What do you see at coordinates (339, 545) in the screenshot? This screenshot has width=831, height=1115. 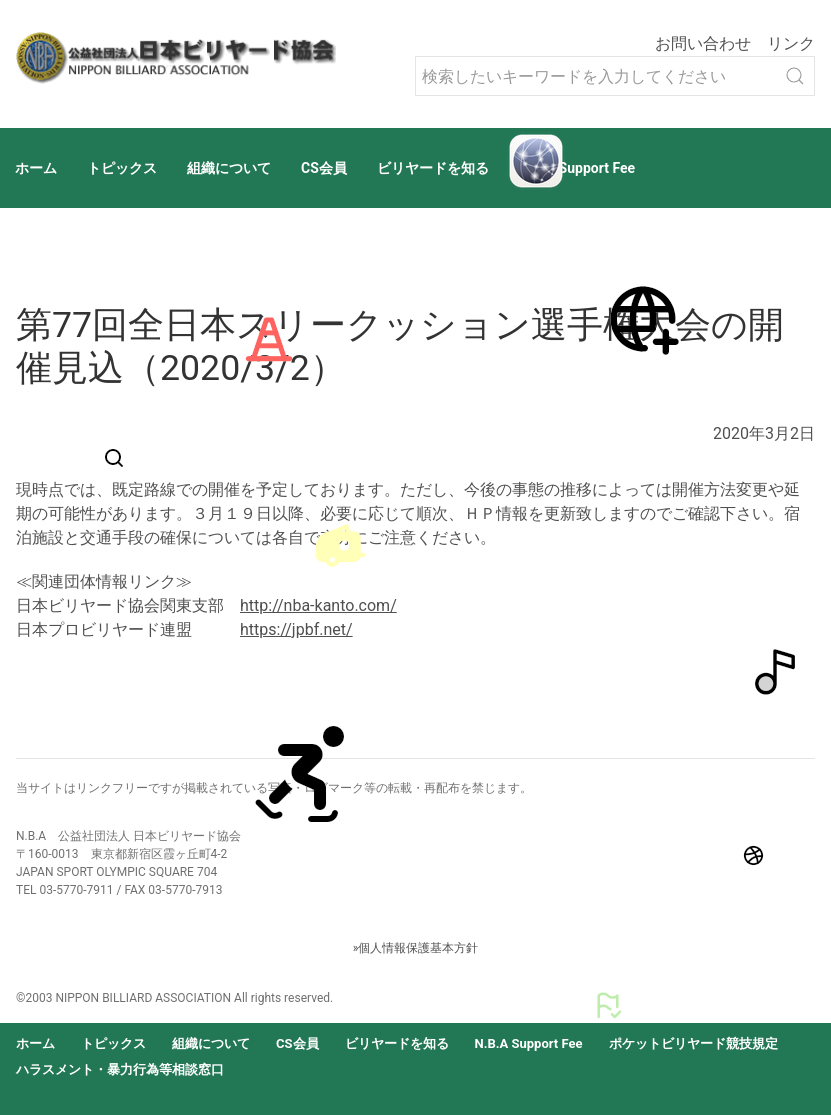 I see `access caravan or RV rental options` at bounding box center [339, 545].